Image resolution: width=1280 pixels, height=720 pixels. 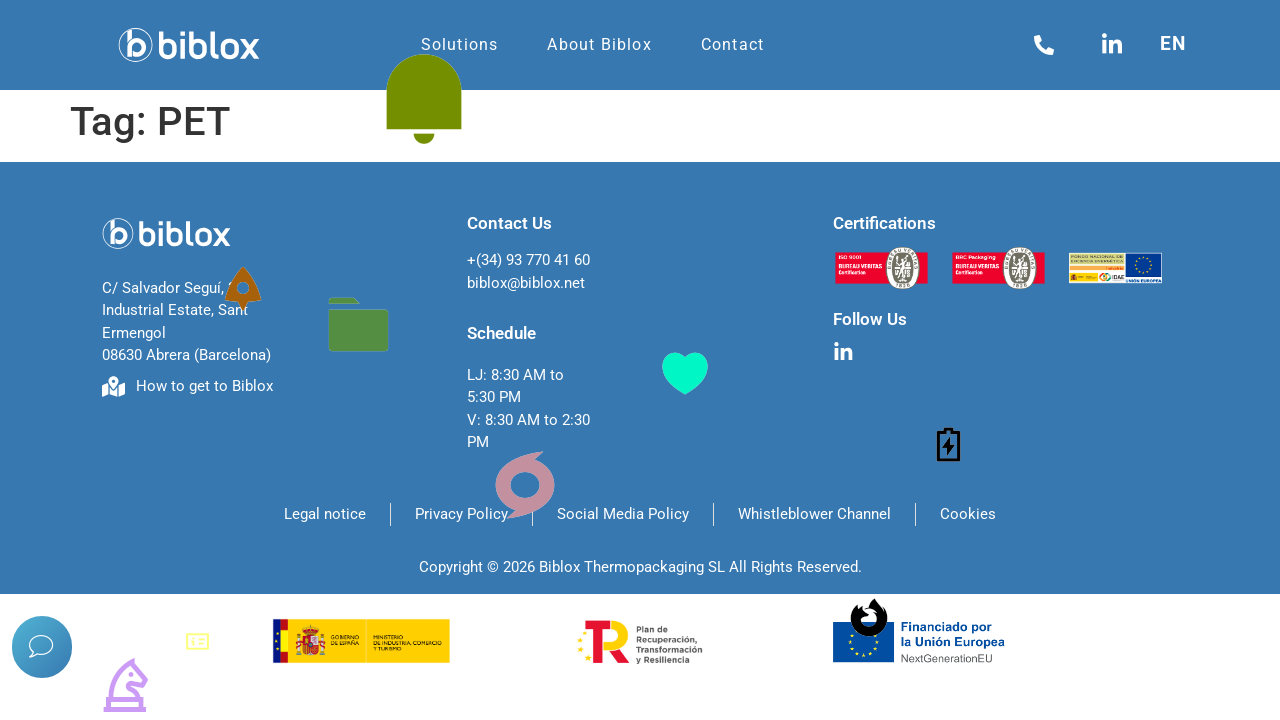 What do you see at coordinates (424, 96) in the screenshot?
I see `view notifications` at bounding box center [424, 96].